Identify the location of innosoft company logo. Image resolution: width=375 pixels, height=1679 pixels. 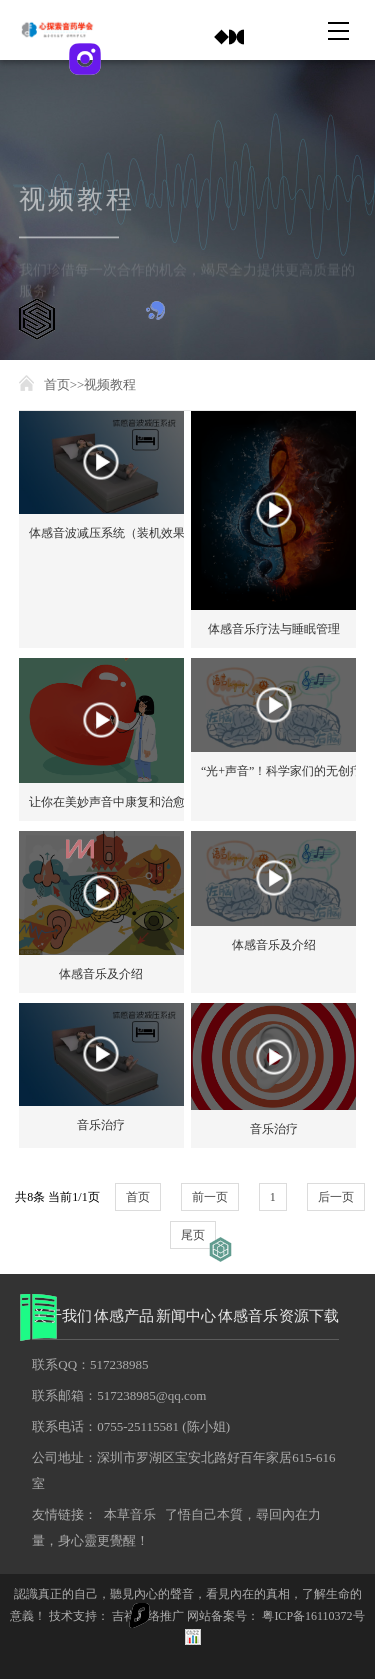
(229, 37).